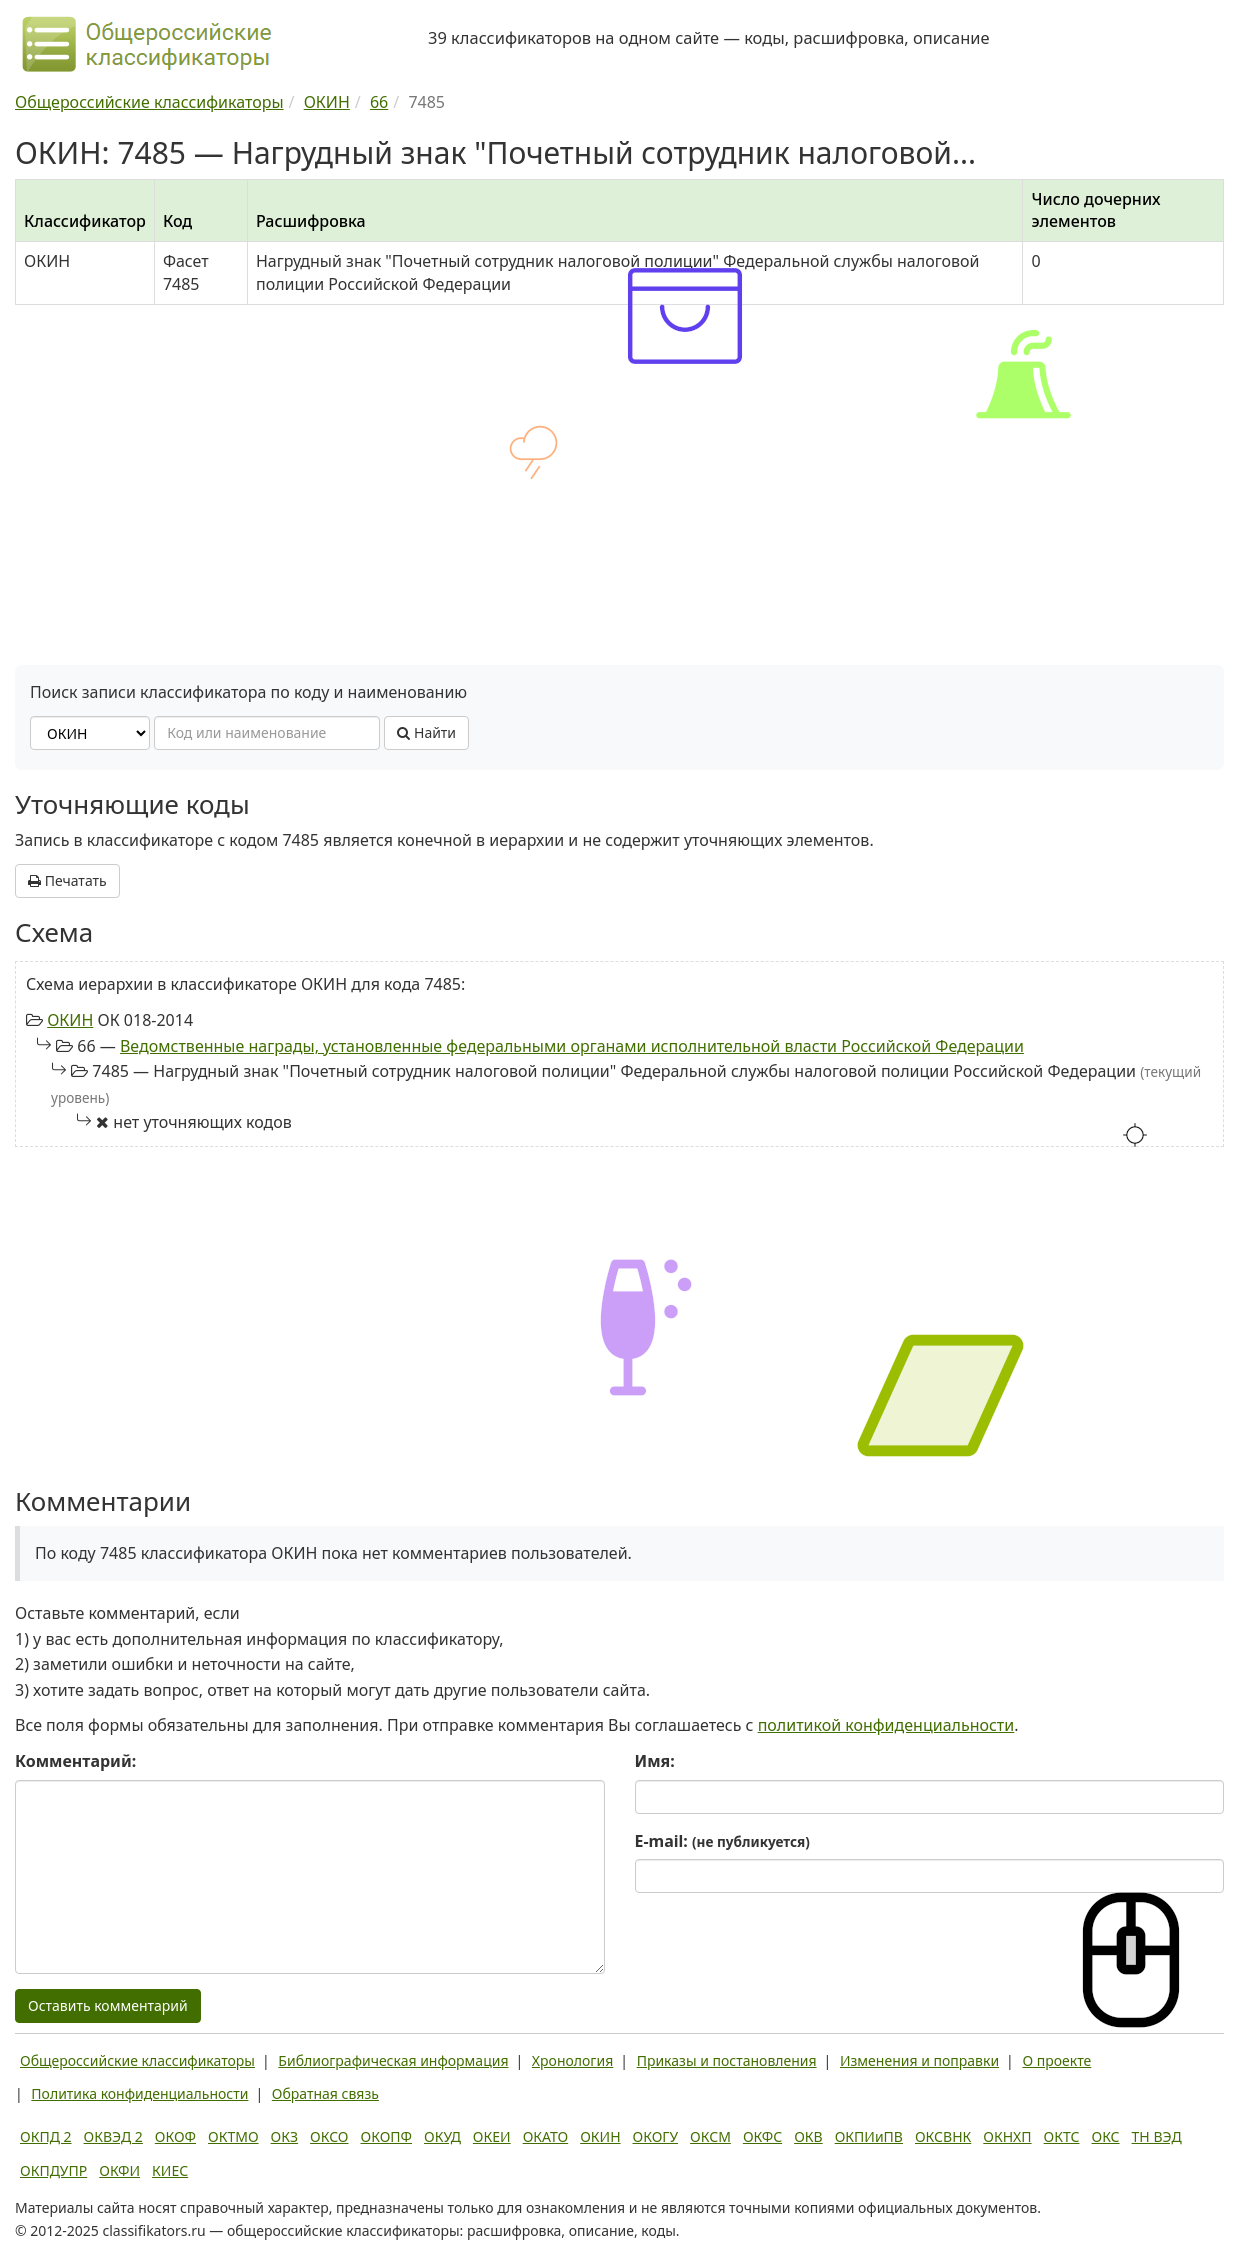 The height and width of the screenshot is (2252, 1239). What do you see at coordinates (1131, 1960) in the screenshot?
I see `indicates middle mouse button click action` at bounding box center [1131, 1960].